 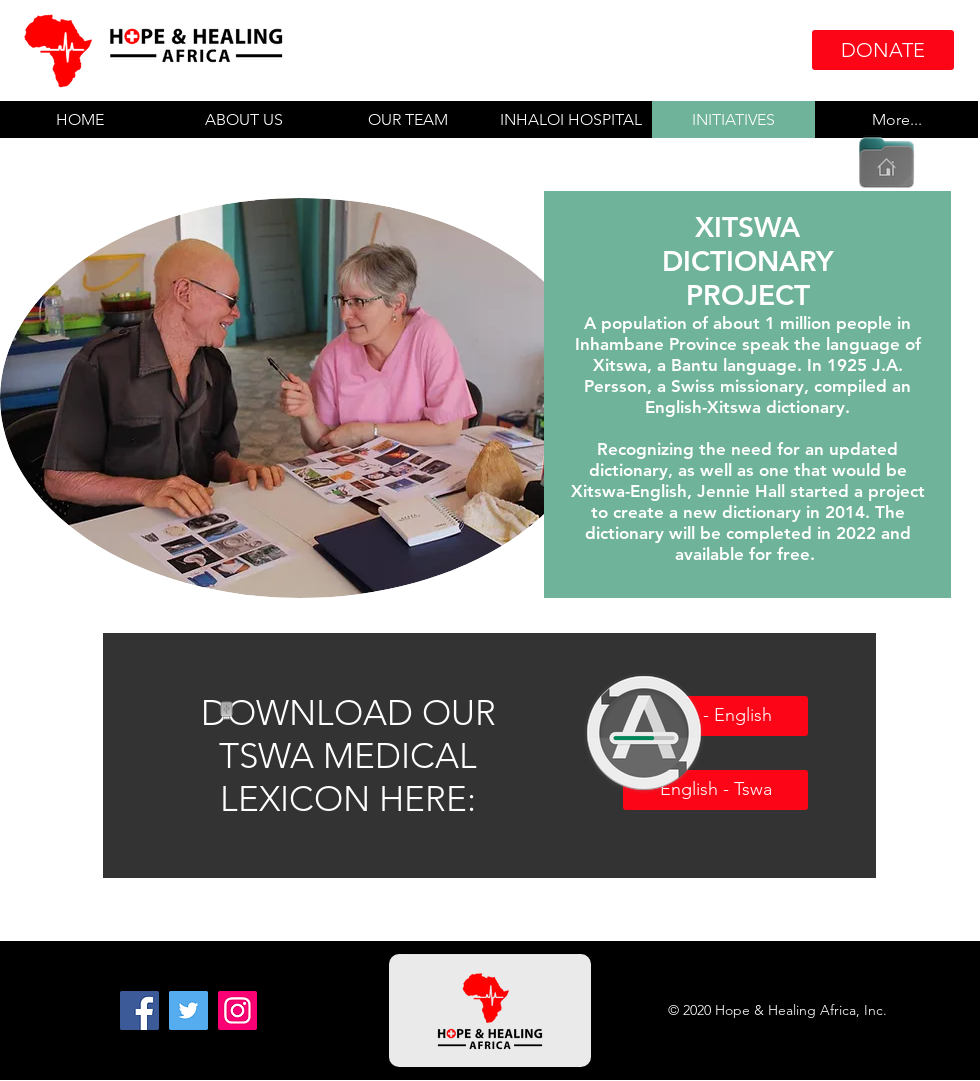 What do you see at coordinates (226, 710) in the screenshot?
I see `access connected USB storage device` at bounding box center [226, 710].